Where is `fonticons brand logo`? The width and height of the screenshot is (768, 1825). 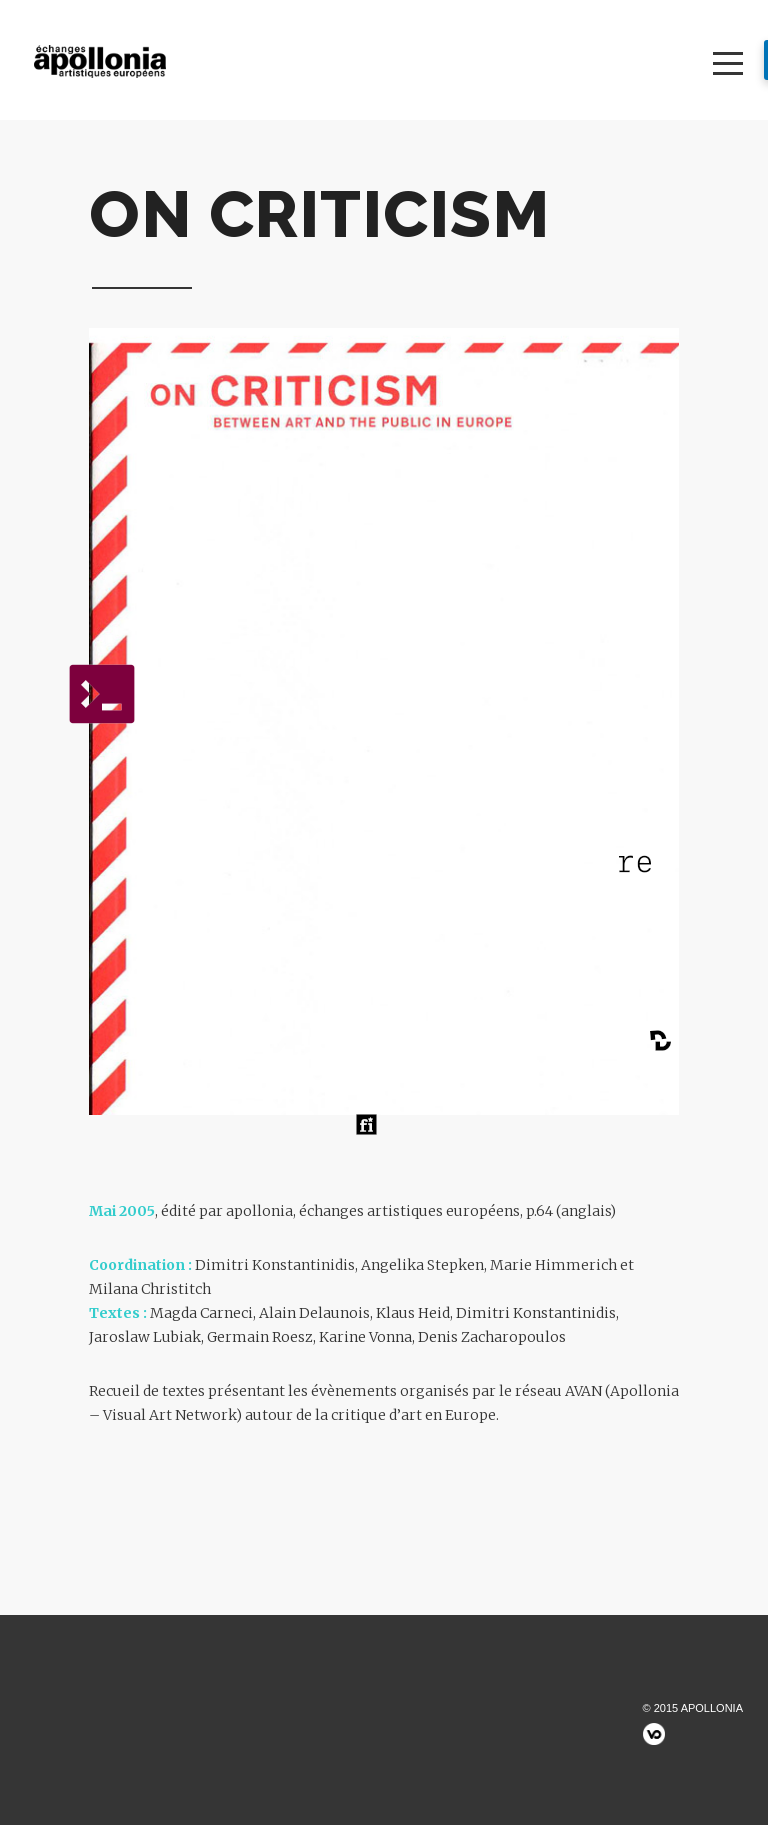 fonticons brand logo is located at coordinates (366, 1124).